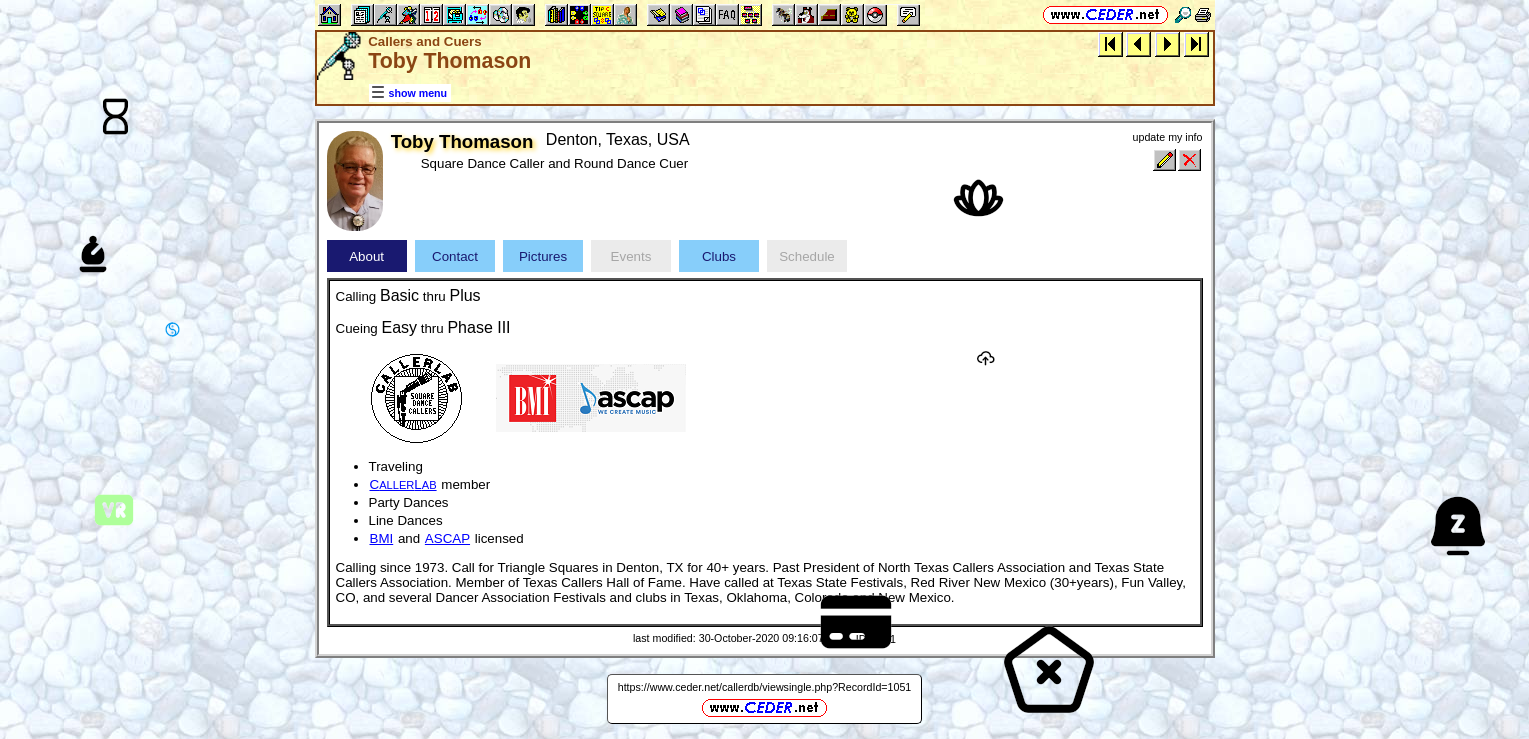 Image resolution: width=1529 pixels, height=739 pixels. I want to click on toggle balance or harmony mode, so click(172, 329).